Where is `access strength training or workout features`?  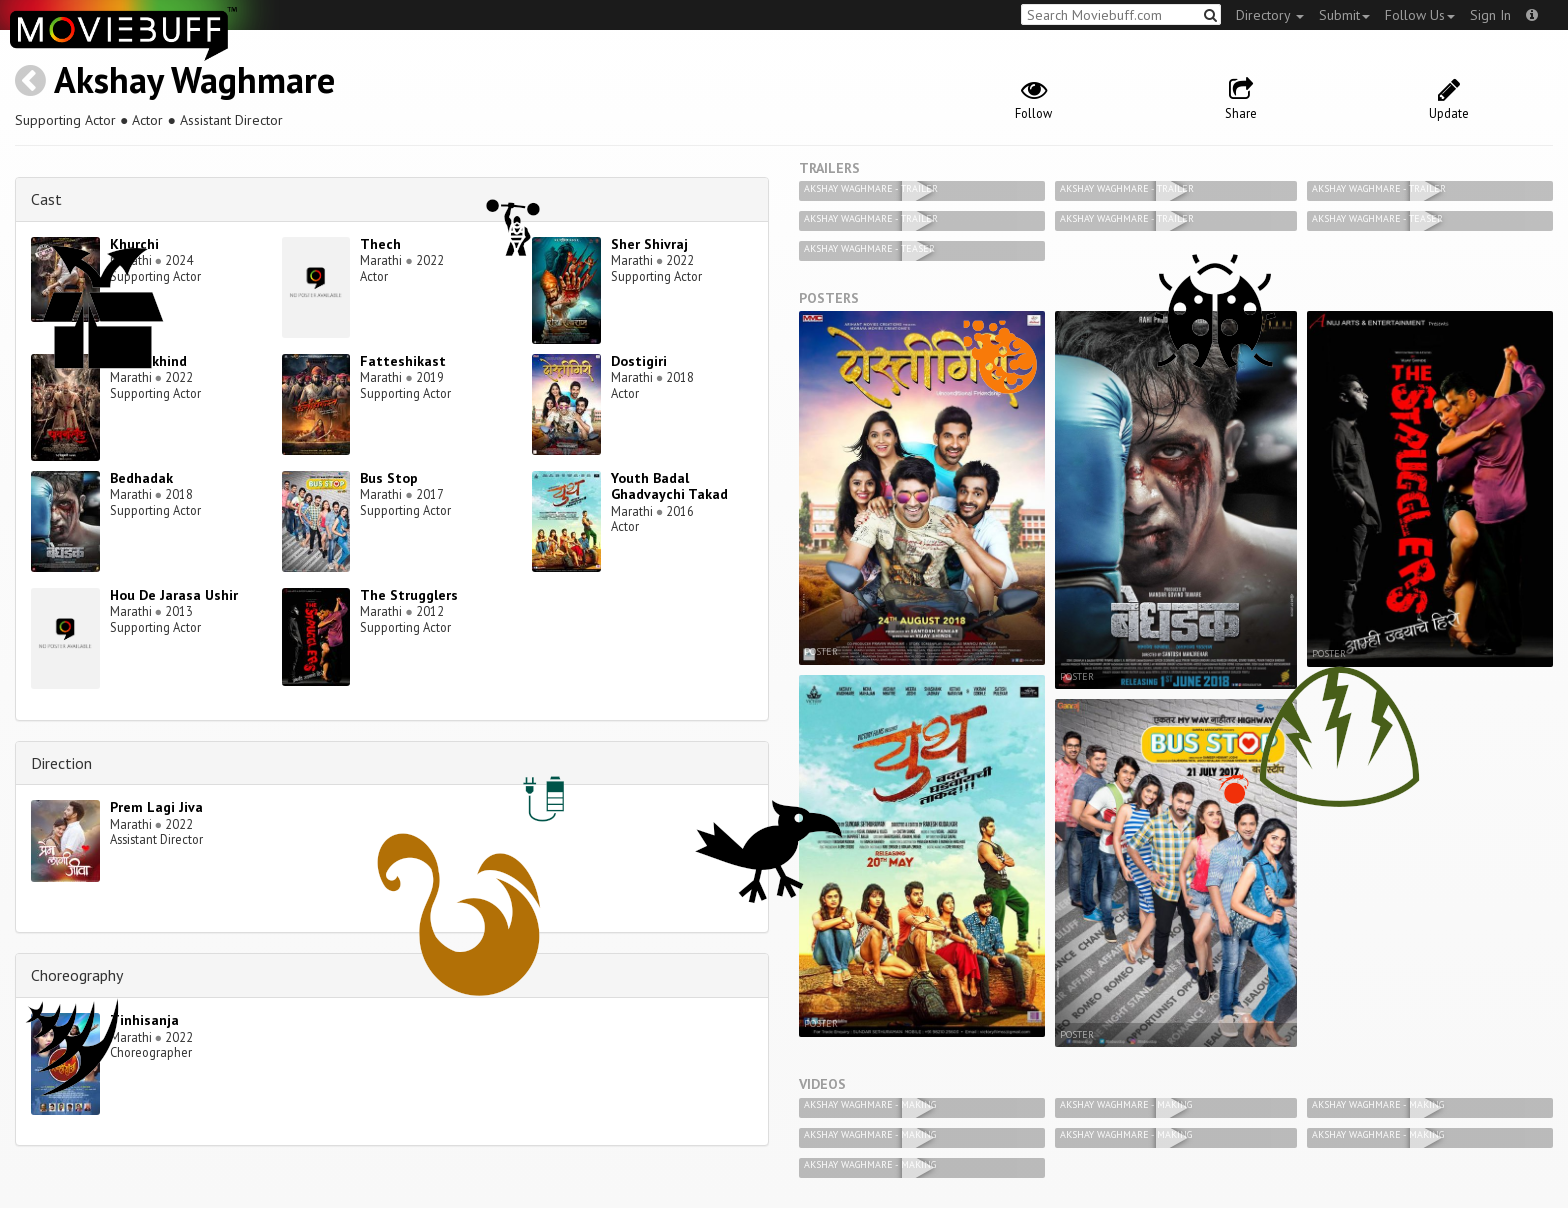 access strength training or workout features is located at coordinates (513, 227).